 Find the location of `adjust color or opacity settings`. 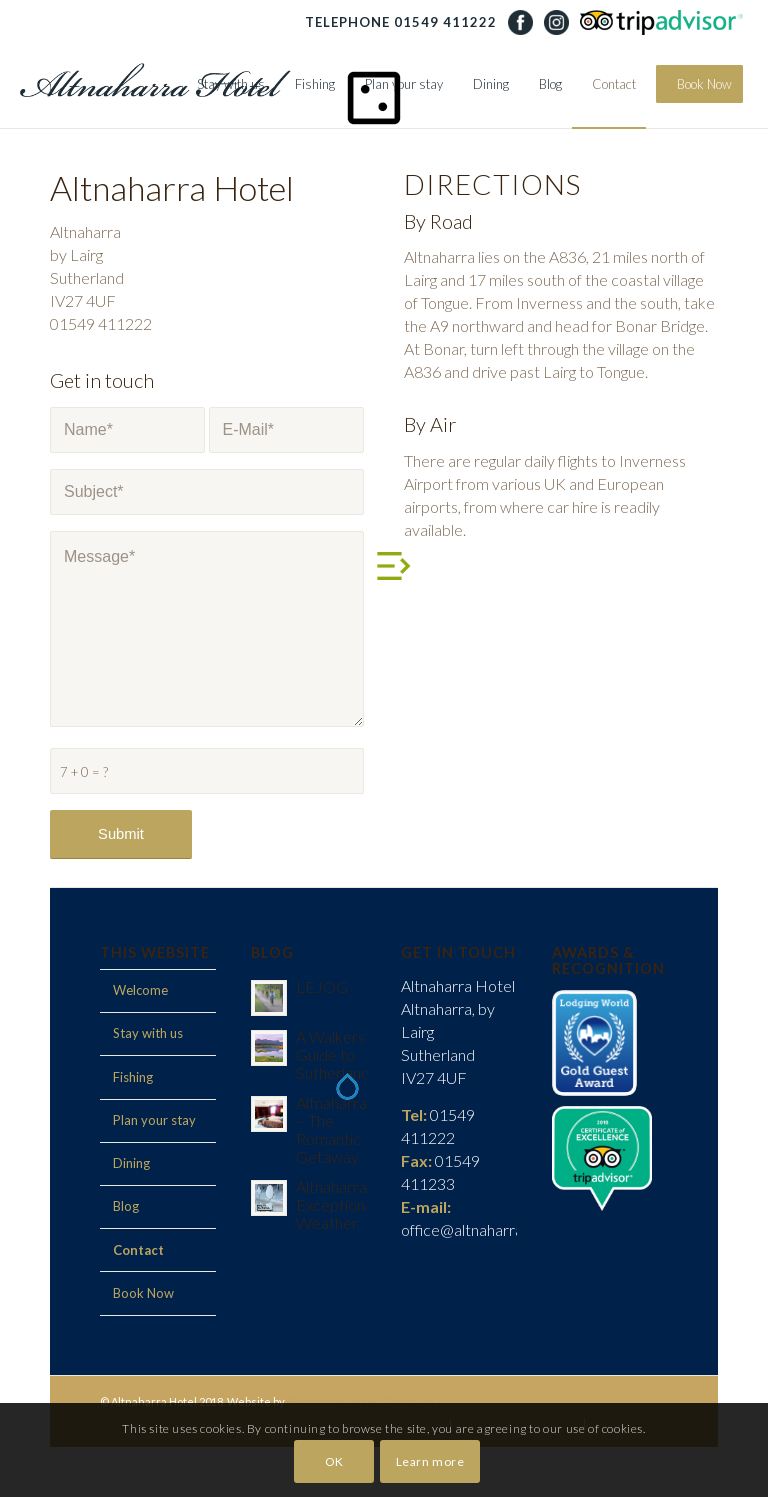

adjust color or opacity settings is located at coordinates (347, 1087).